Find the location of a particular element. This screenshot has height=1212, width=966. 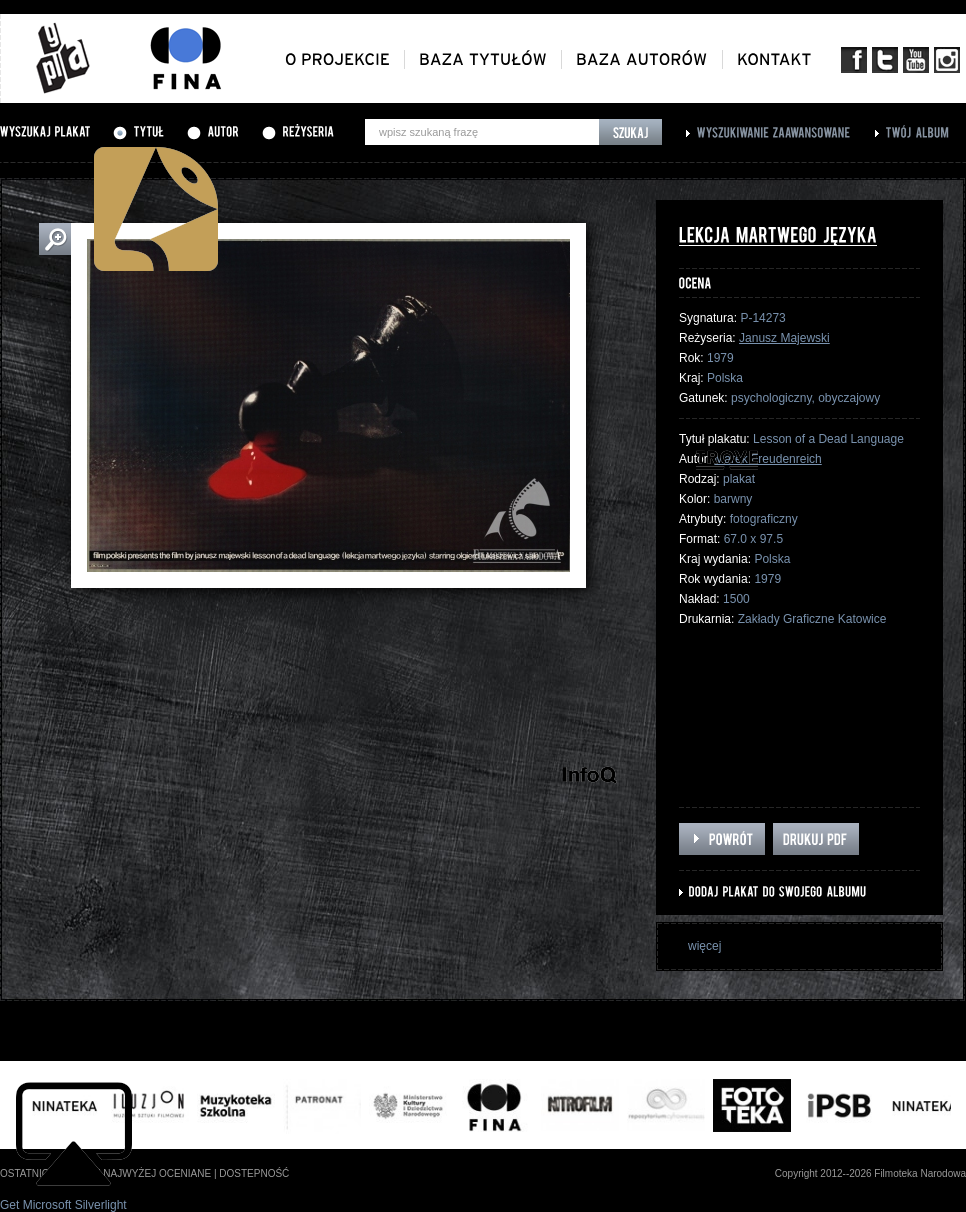

visit the InfoQ website is located at coordinates (590, 775).